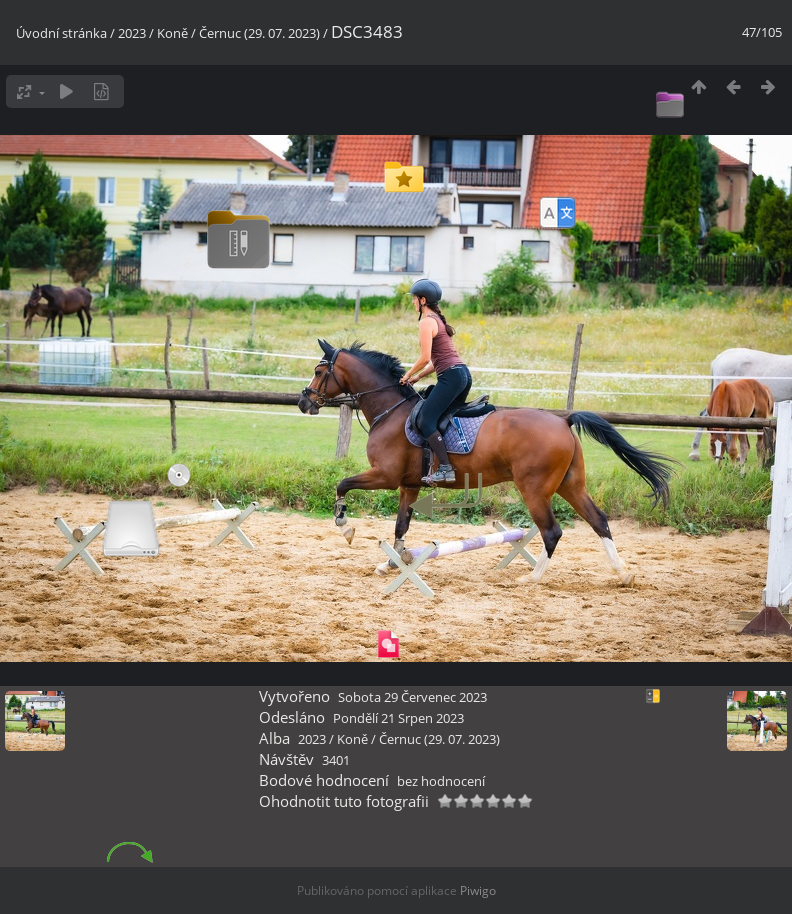 Image resolution: width=792 pixels, height=914 pixels. What do you see at coordinates (670, 104) in the screenshot?
I see `drop files here to move them into this folder` at bounding box center [670, 104].